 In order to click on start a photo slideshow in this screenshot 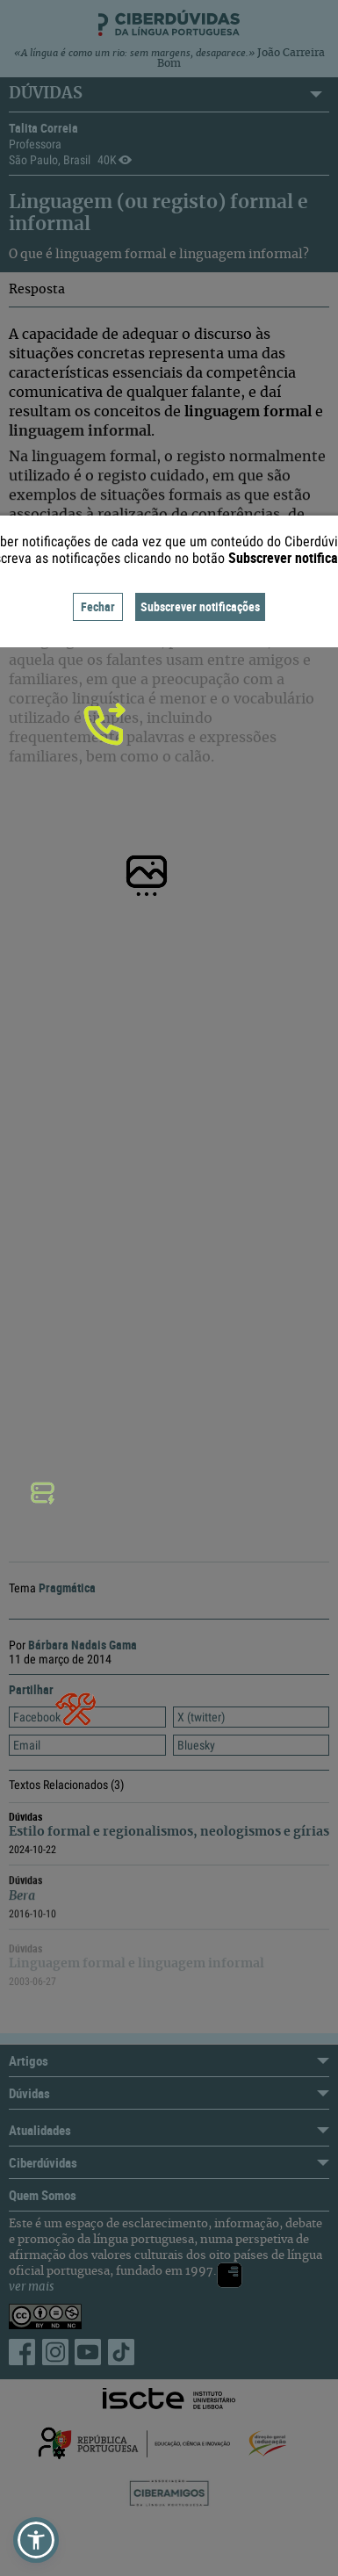, I will do `click(147, 876)`.